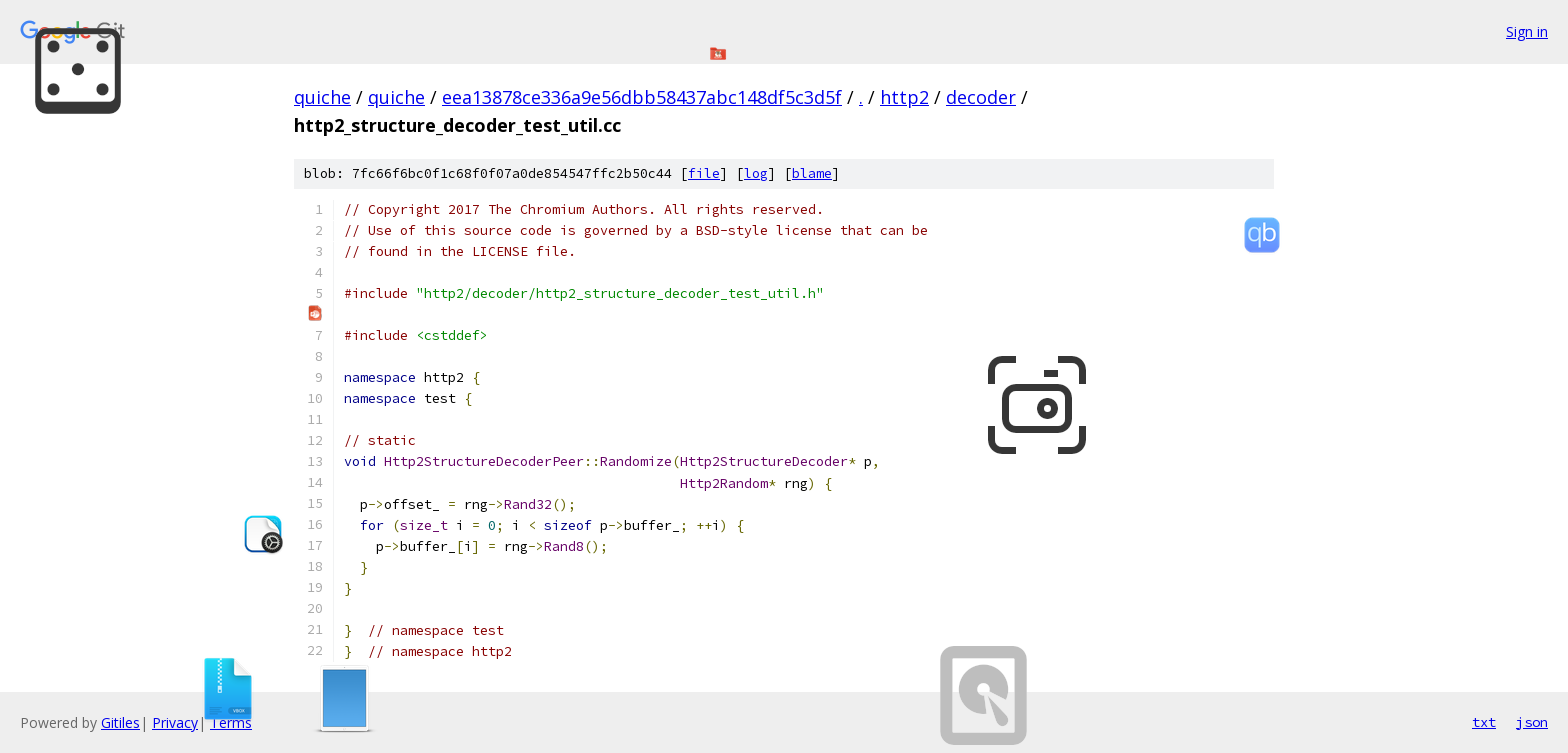 This screenshot has width=1568, height=753. I want to click on access firewire hard drive, so click(983, 695).